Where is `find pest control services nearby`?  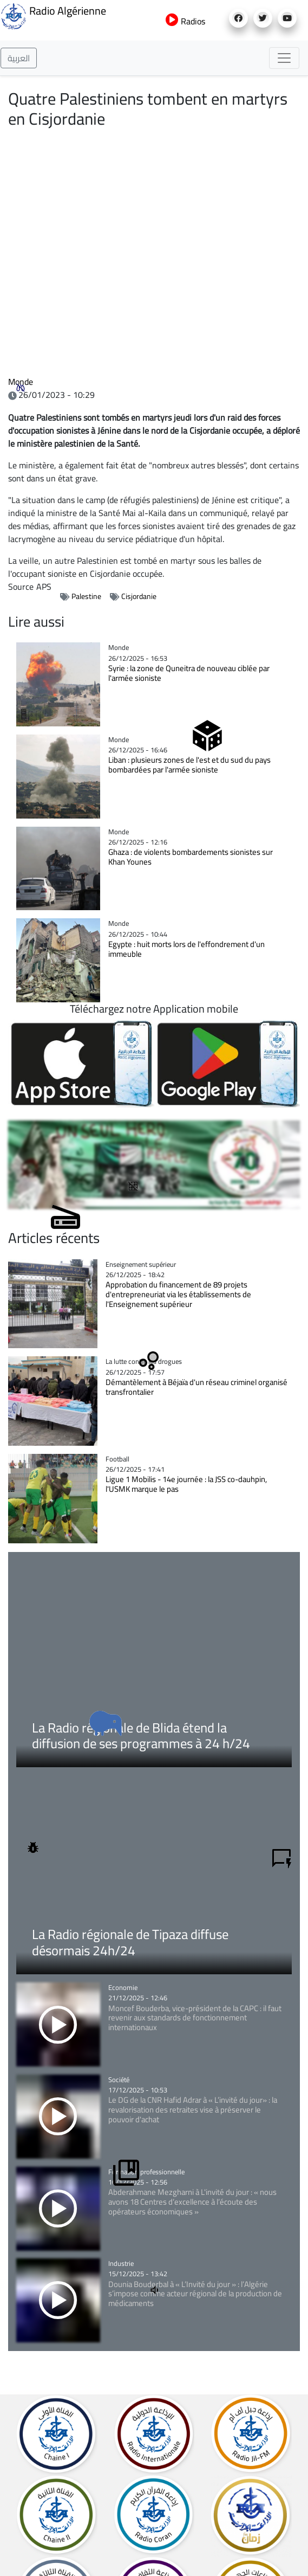
find pest control services nearby is located at coordinates (33, 1847).